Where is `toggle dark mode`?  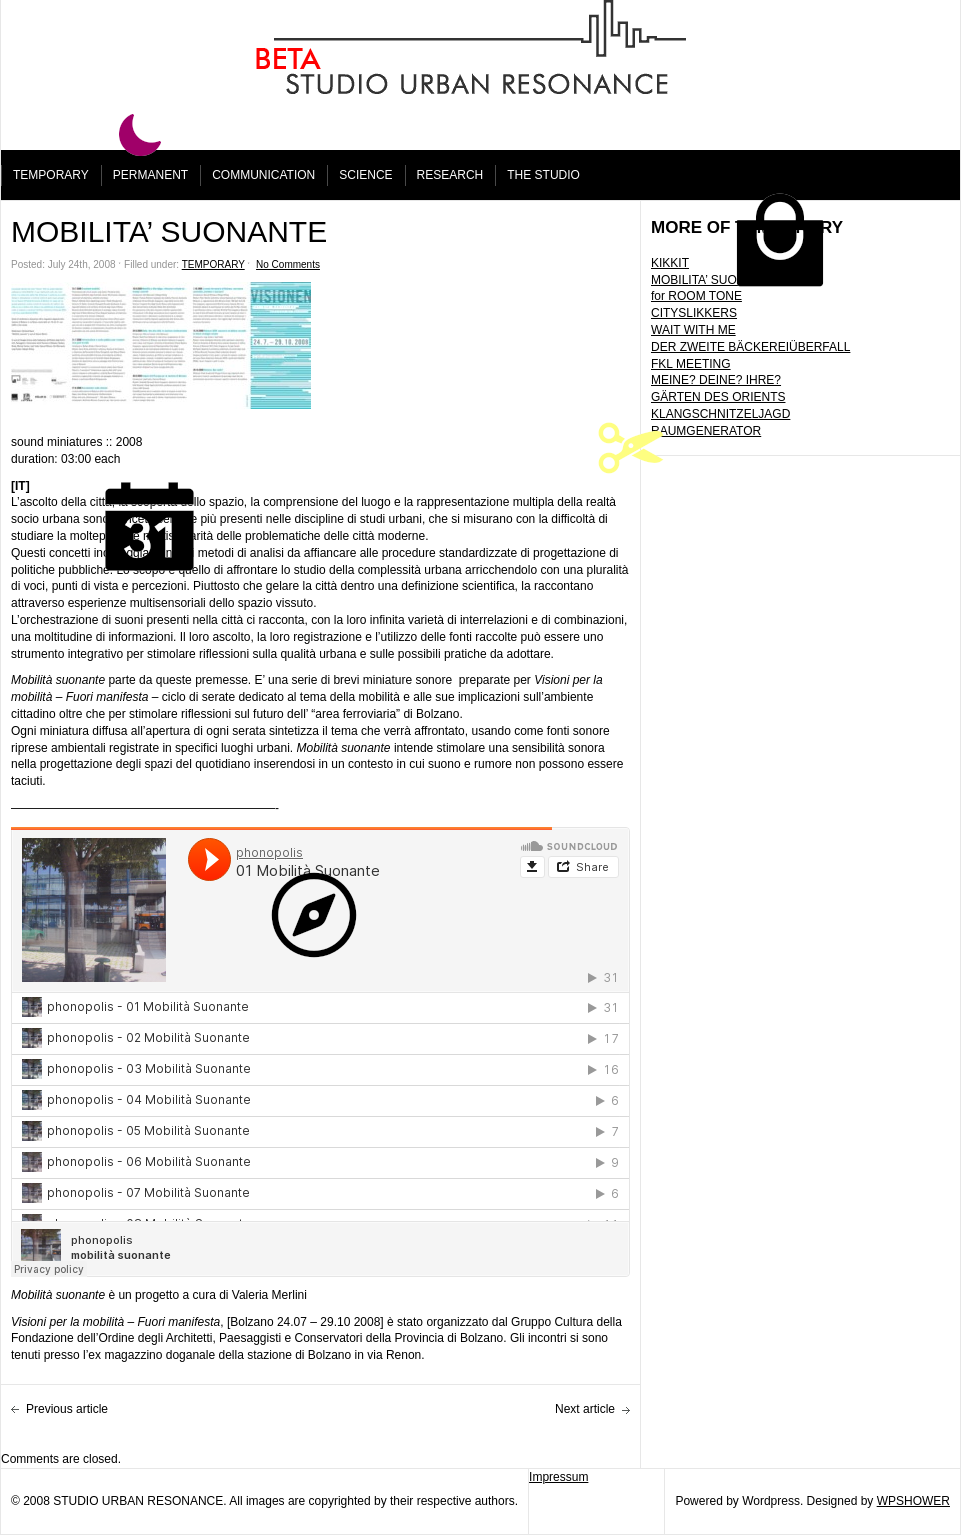 toggle dark mode is located at coordinates (140, 135).